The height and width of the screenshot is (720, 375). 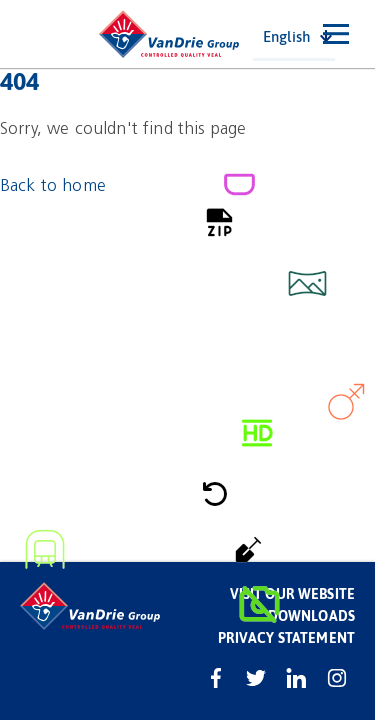 What do you see at coordinates (347, 401) in the screenshot?
I see `select transgender as gender identity` at bounding box center [347, 401].